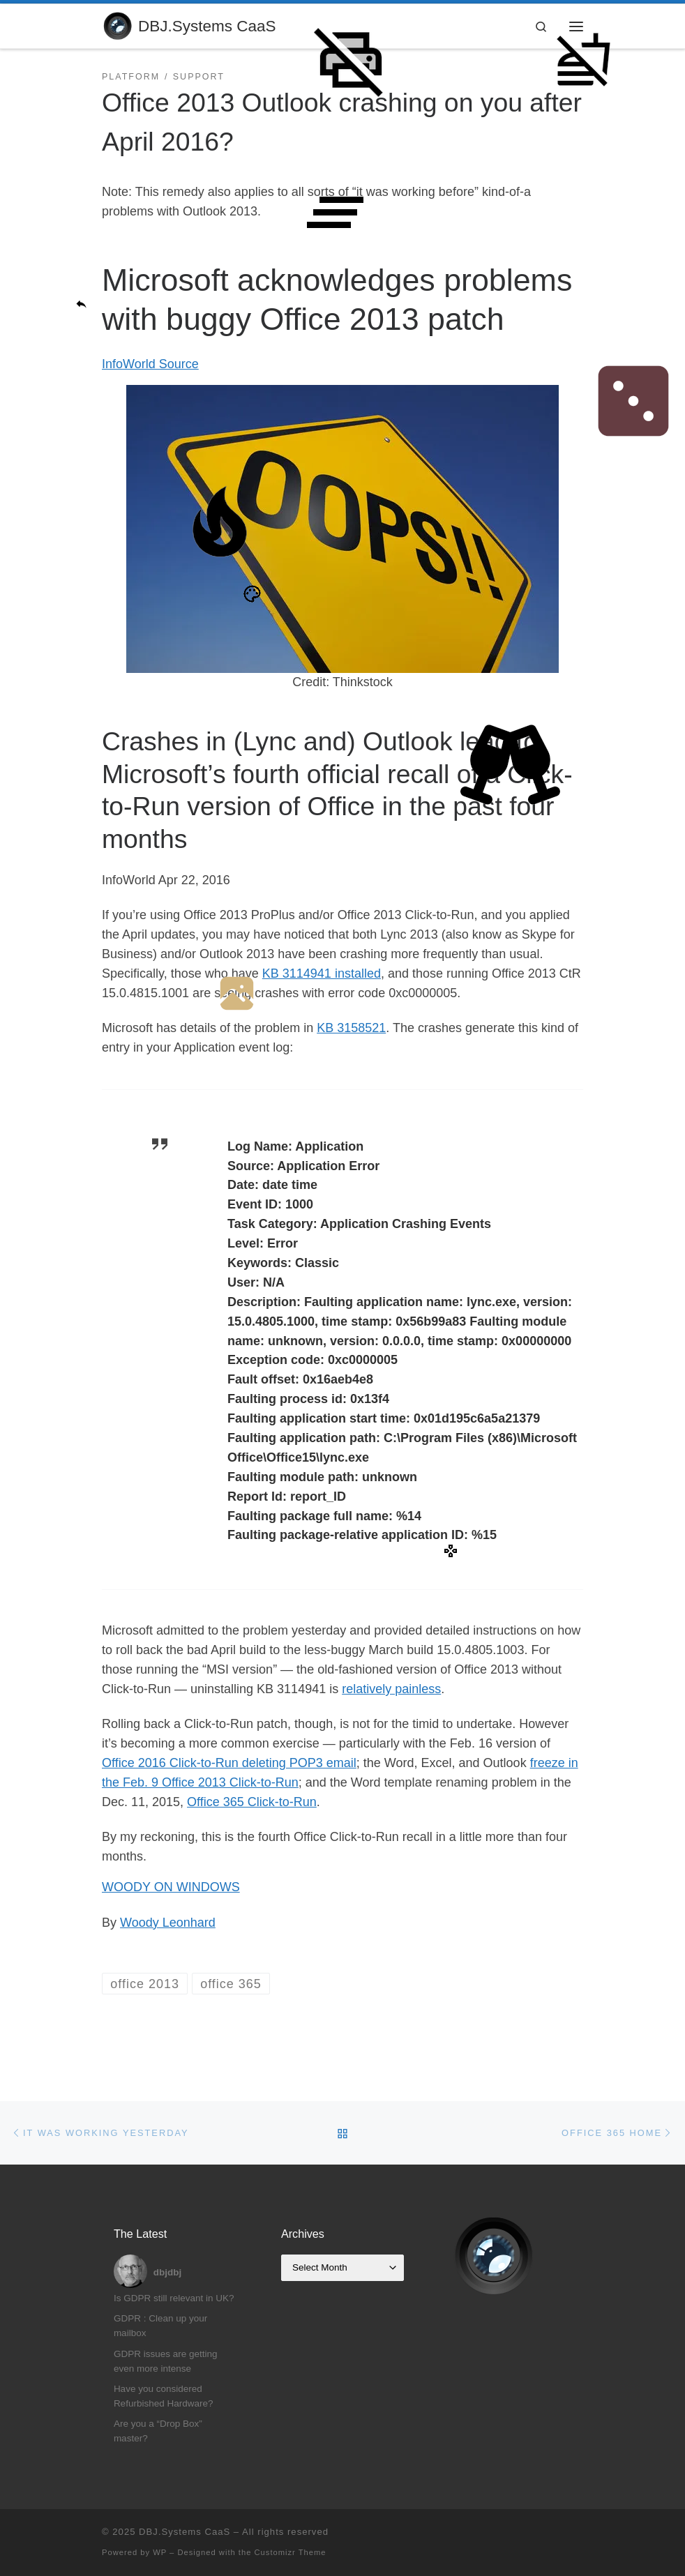  What do you see at coordinates (335, 212) in the screenshot?
I see `clear all notifications or messages` at bounding box center [335, 212].